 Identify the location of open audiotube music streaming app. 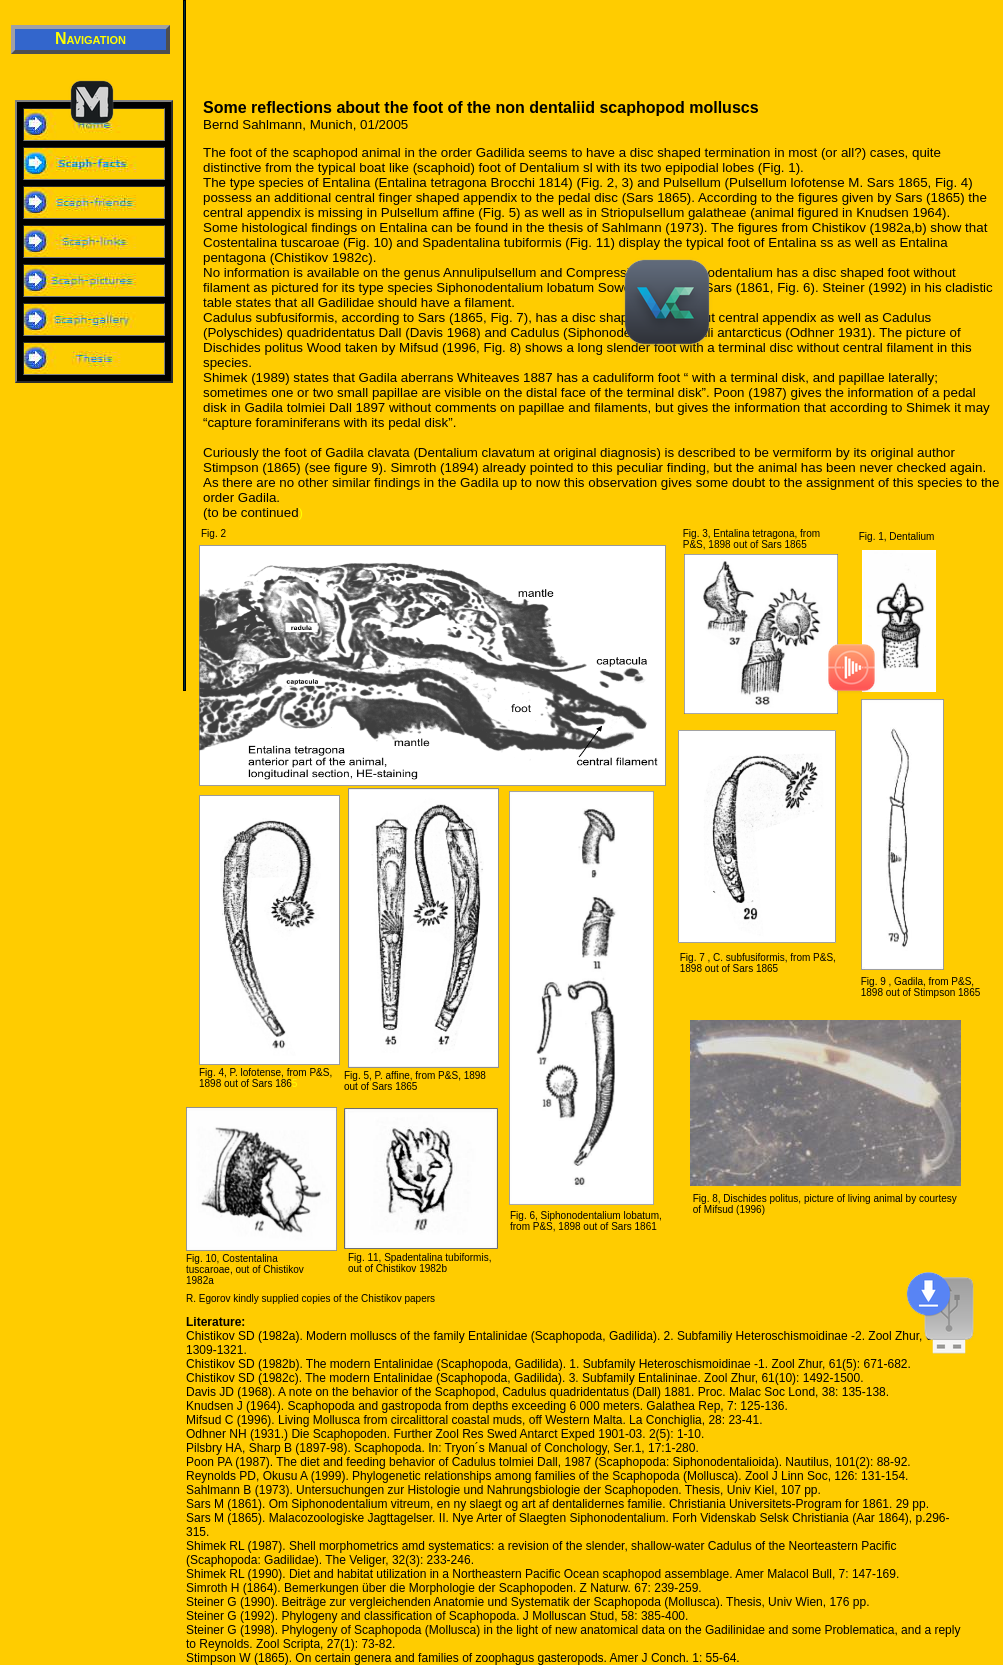
(851, 667).